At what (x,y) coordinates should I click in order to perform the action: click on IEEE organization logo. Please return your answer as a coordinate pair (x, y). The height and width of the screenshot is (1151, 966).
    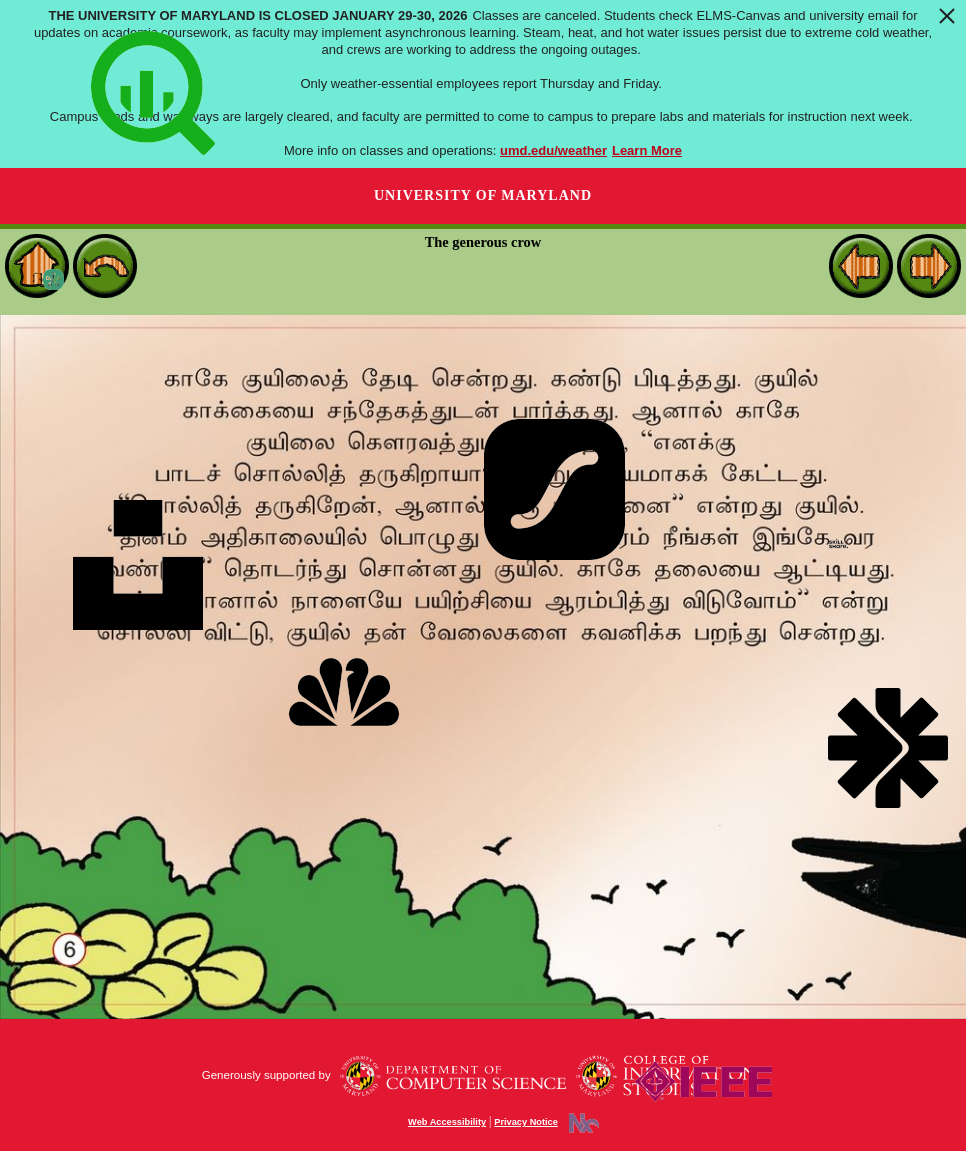
    Looking at the image, I should click on (703, 1081).